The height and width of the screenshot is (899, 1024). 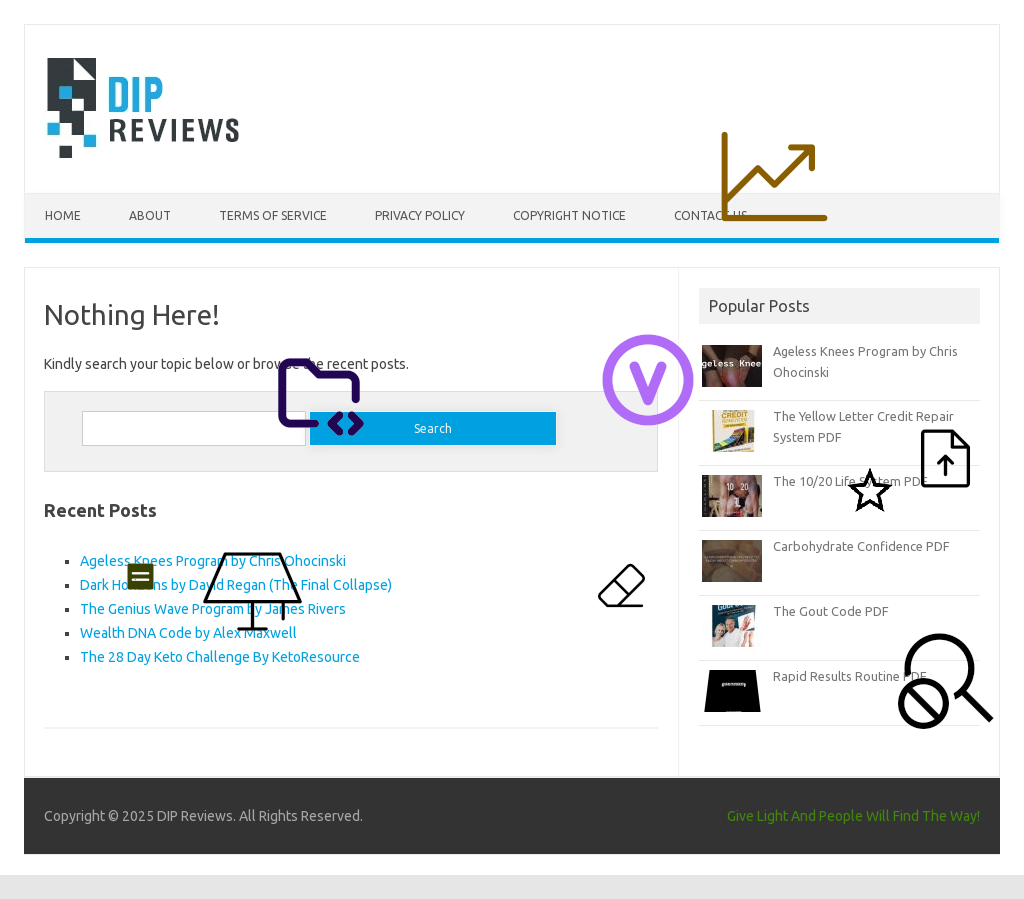 I want to click on add item to favorites, so click(x=870, y=491).